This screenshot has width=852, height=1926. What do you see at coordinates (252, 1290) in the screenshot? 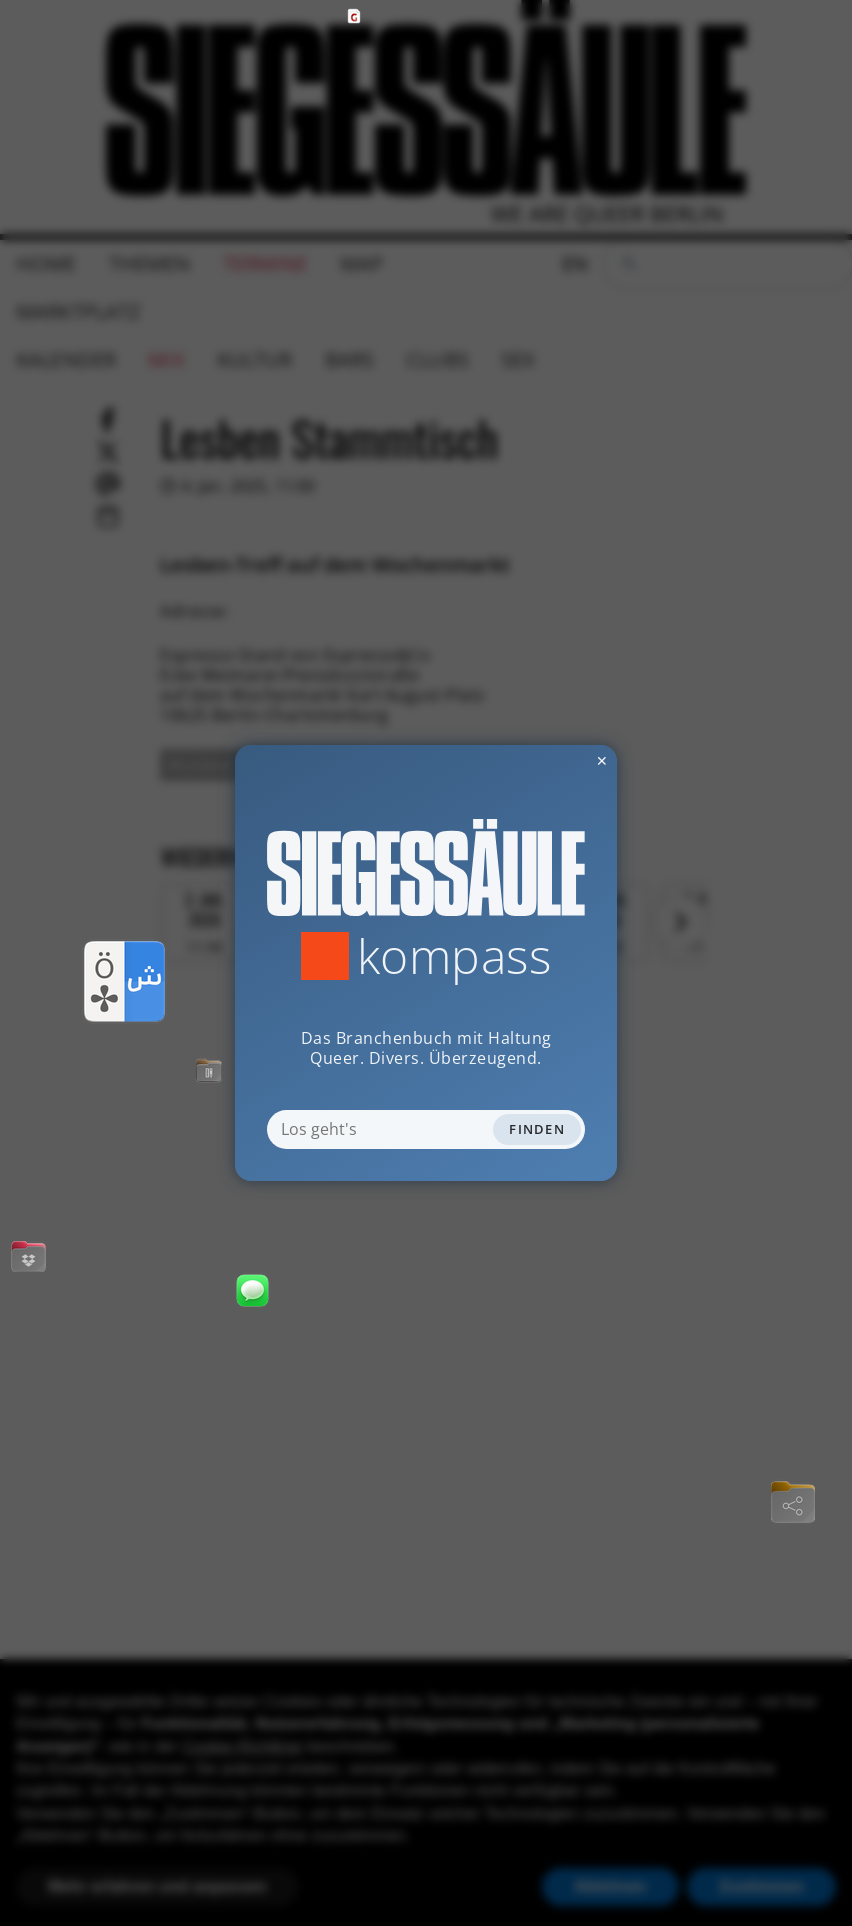
I see `share content via messages` at bounding box center [252, 1290].